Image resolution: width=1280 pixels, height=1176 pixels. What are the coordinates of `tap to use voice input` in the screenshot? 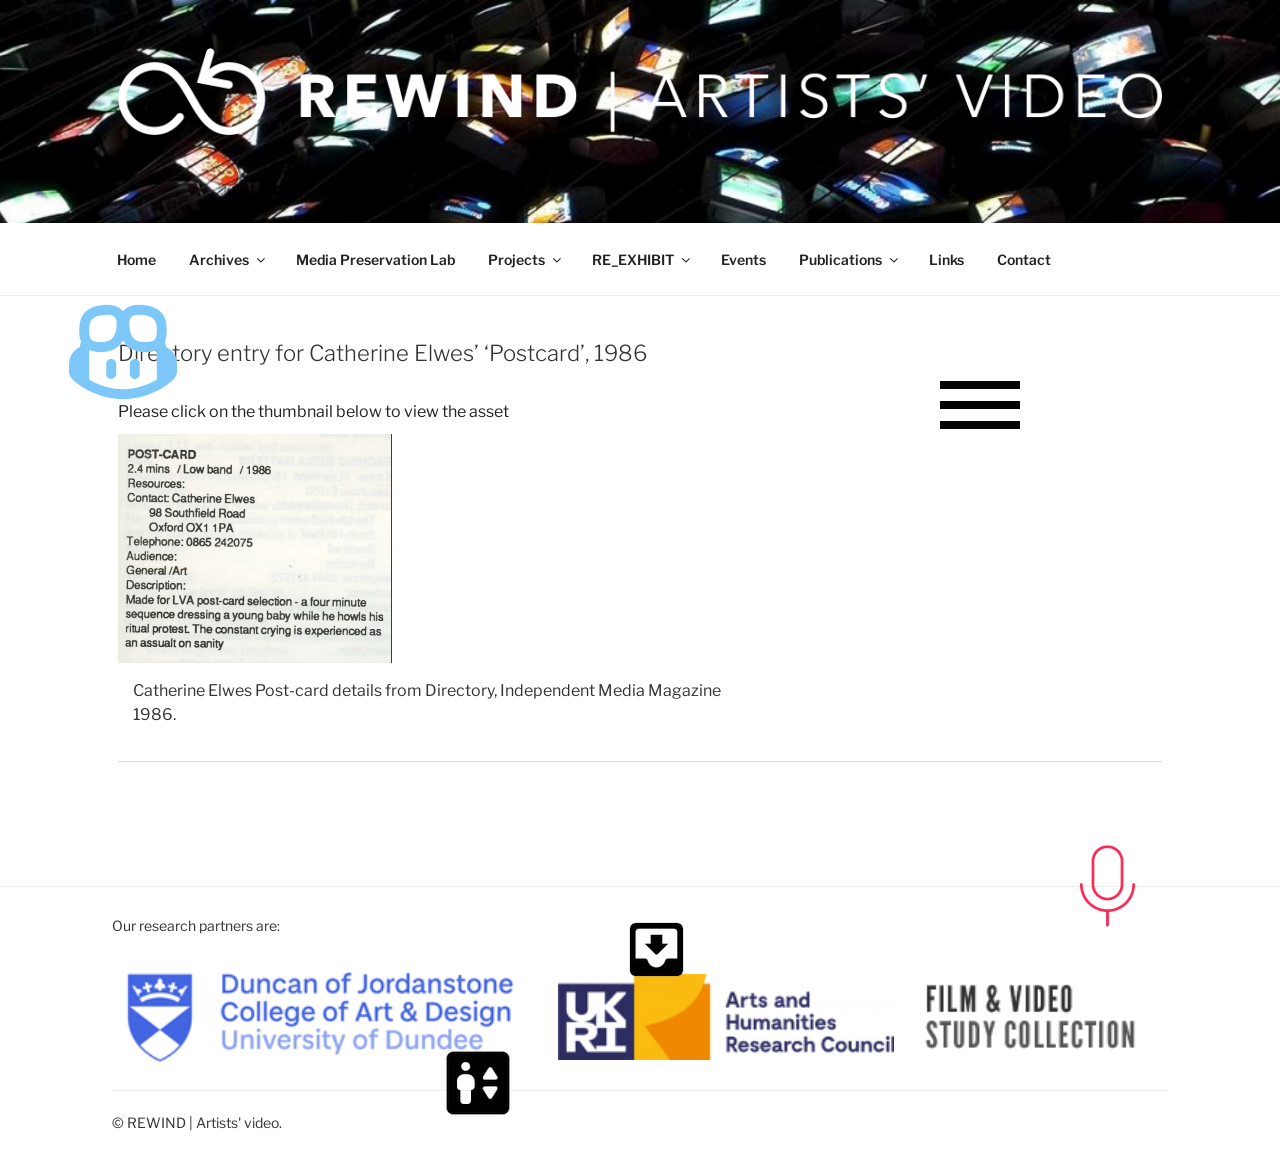 It's located at (1107, 884).